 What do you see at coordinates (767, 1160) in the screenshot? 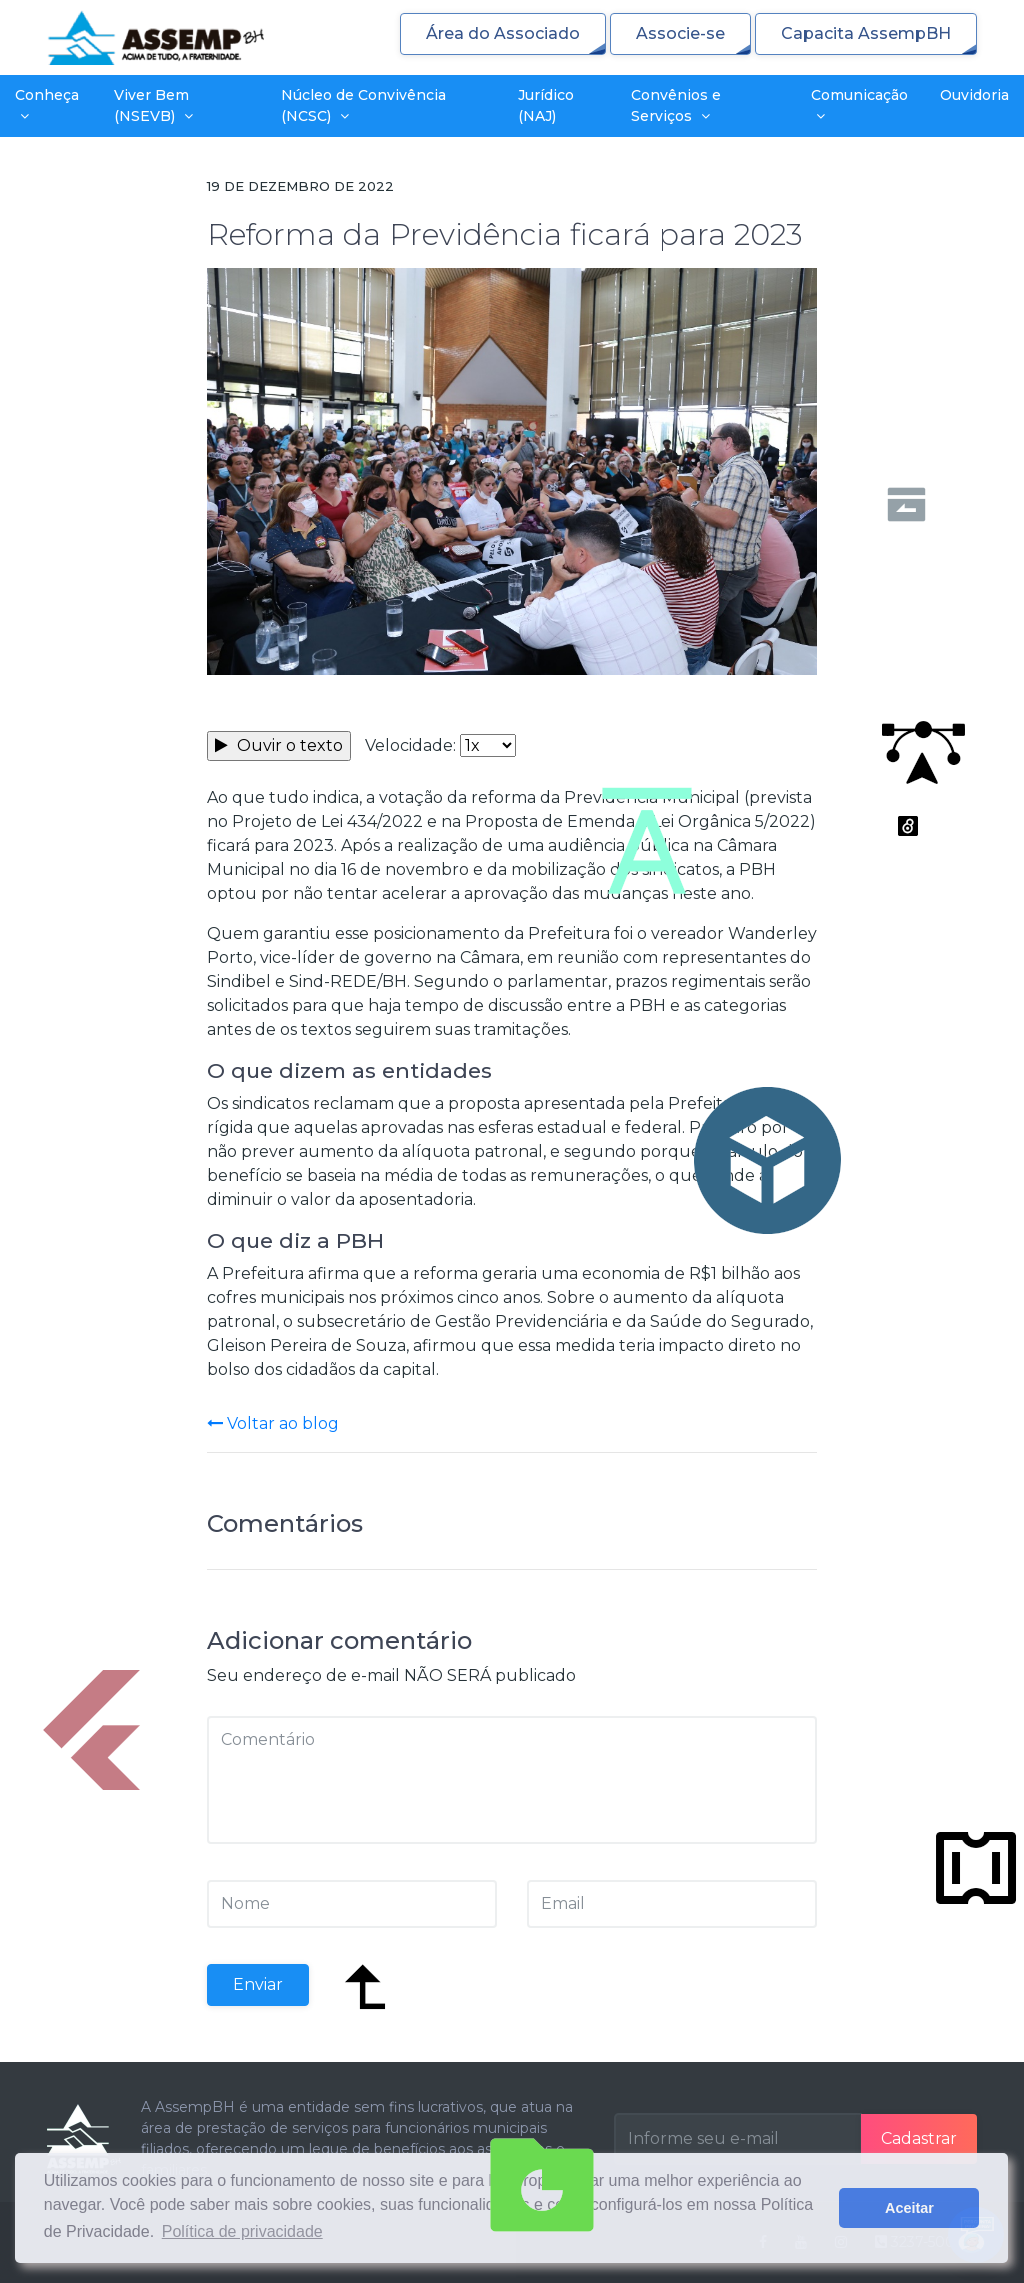
I see `open sketchfab to view 3d models` at bounding box center [767, 1160].